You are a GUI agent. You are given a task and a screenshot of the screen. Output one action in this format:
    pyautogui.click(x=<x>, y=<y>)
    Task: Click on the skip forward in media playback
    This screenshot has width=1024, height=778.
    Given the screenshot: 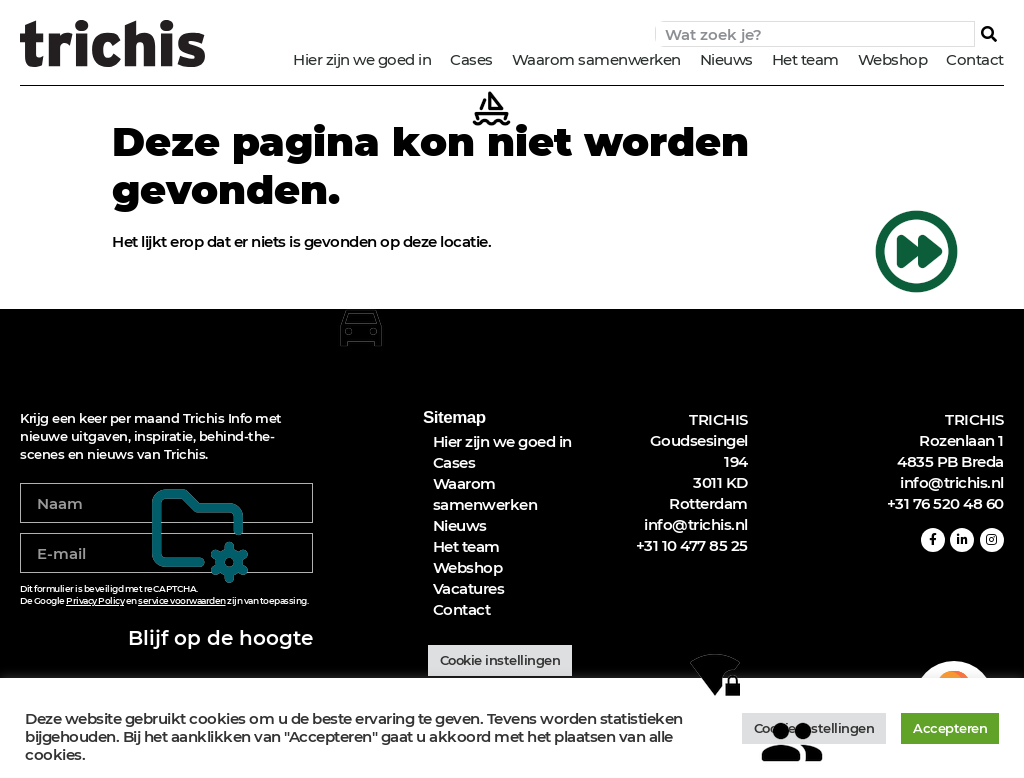 What is the action you would take?
    pyautogui.click(x=916, y=251)
    